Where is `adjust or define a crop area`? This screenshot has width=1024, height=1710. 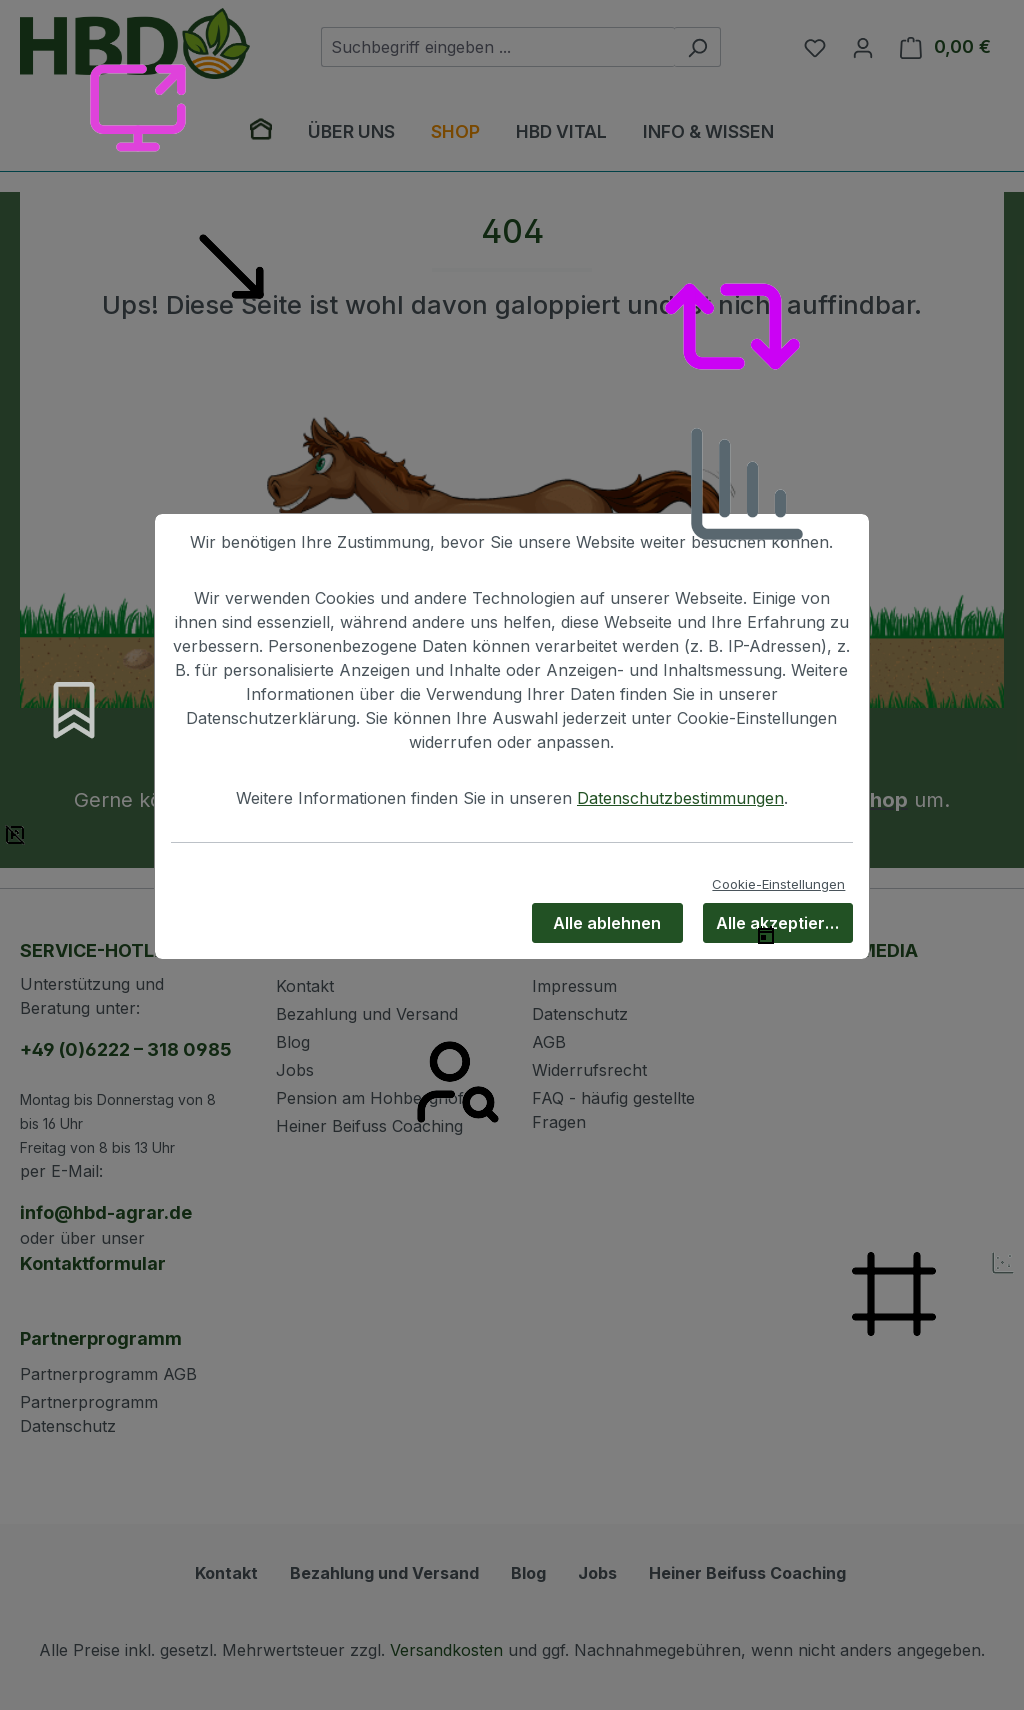 adjust or define a crop area is located at coordinates (894, 1294).